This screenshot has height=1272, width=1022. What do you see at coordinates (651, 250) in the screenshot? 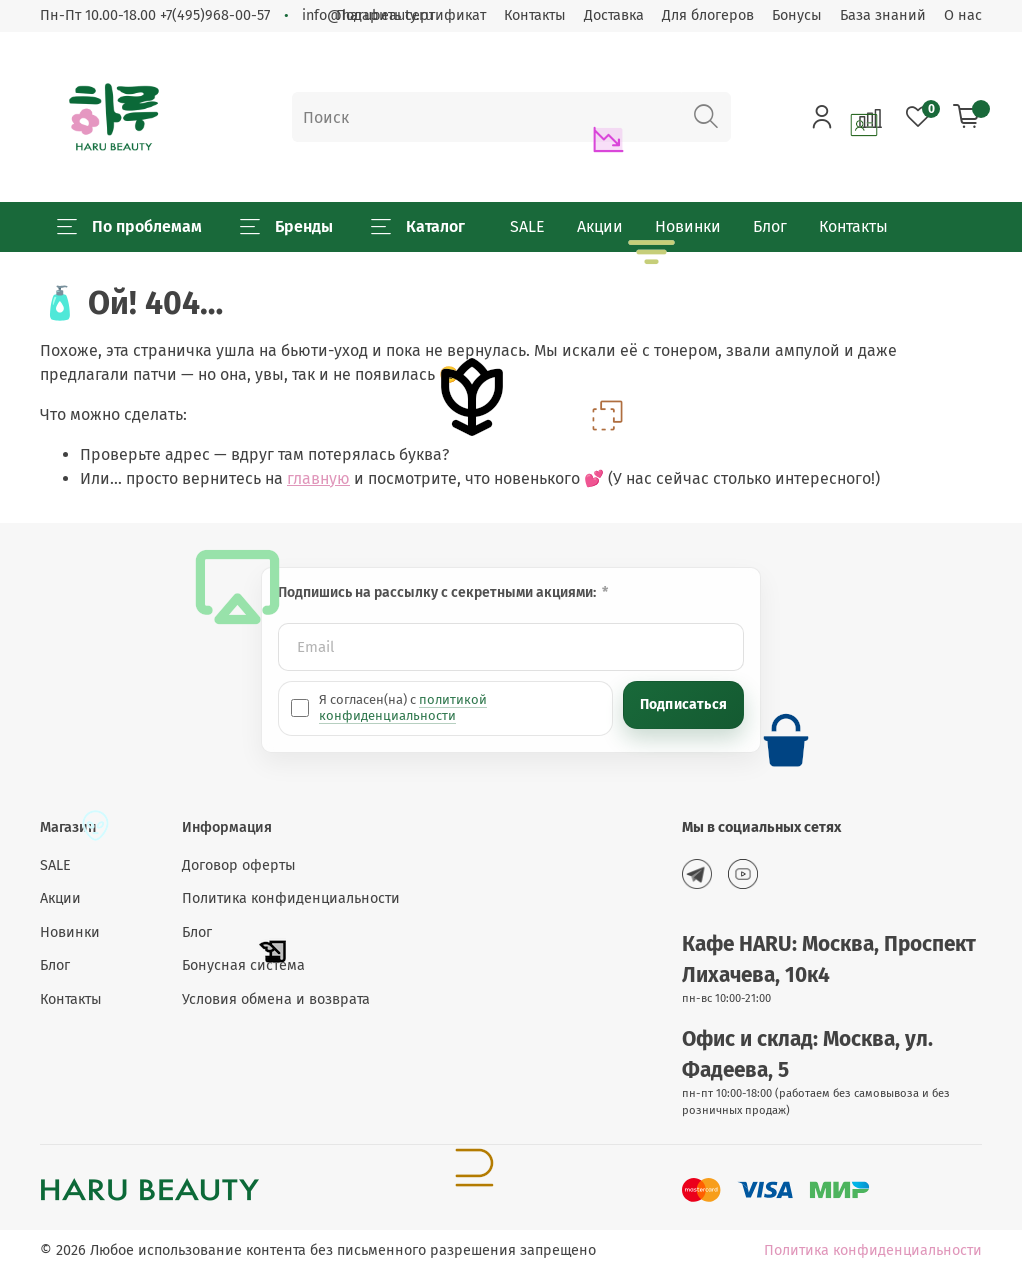
I see `filter or sort content` at bounding box center [651, 250].